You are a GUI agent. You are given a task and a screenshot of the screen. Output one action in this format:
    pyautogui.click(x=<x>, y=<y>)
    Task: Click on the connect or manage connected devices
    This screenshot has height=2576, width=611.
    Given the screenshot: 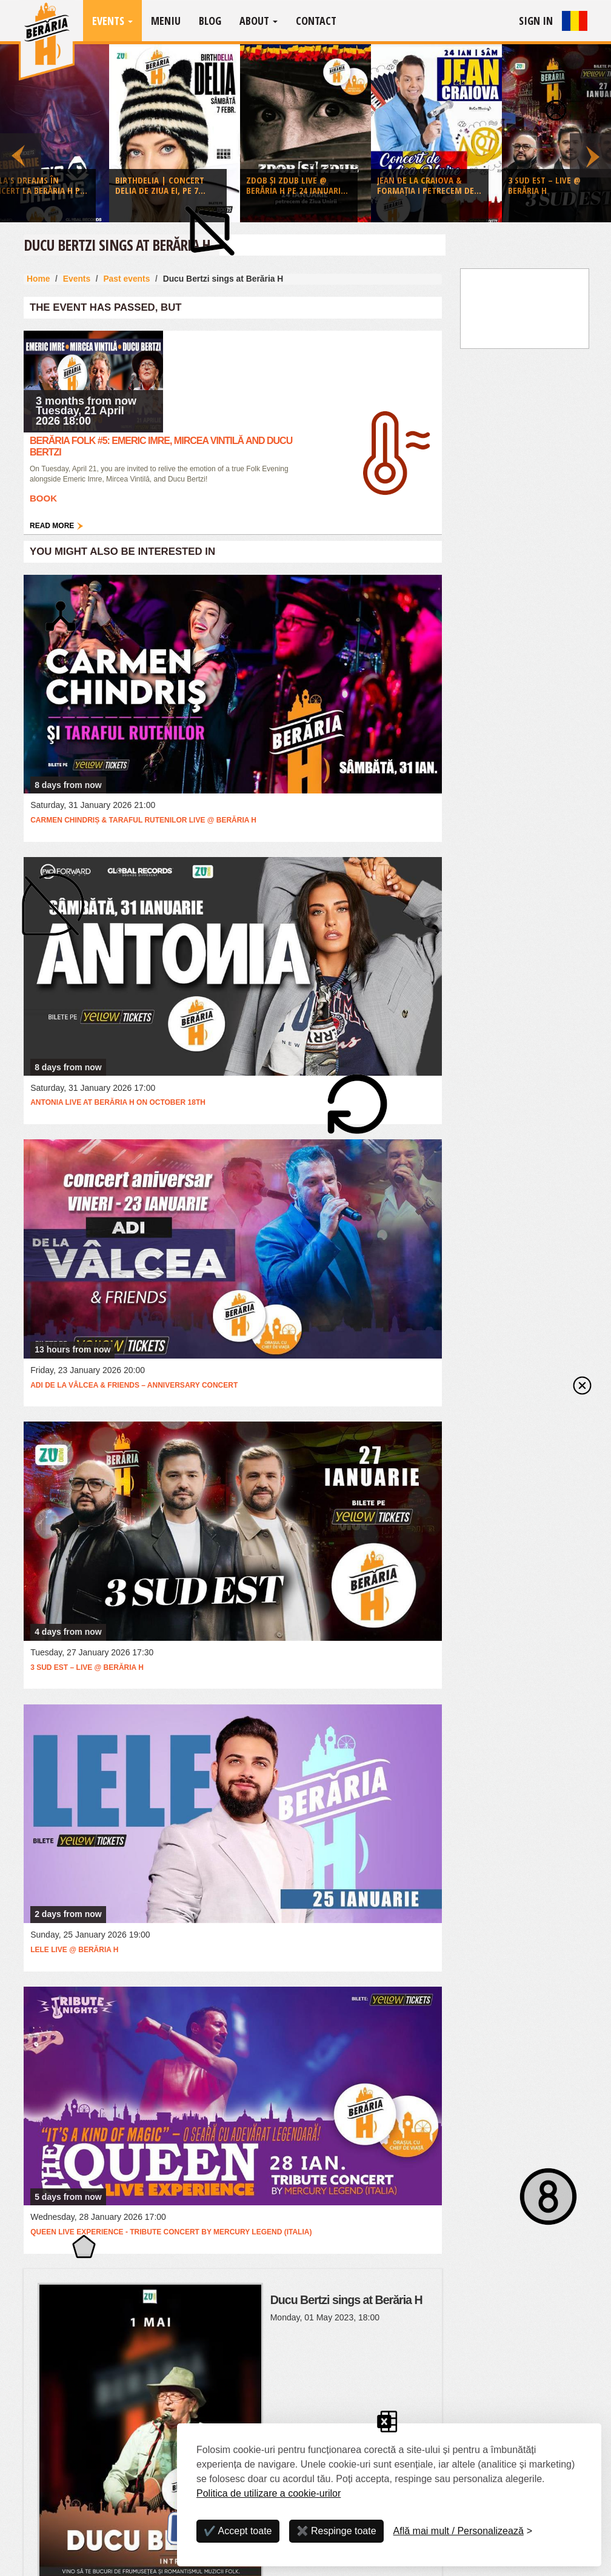 What is the action you would take?
    pyautogui.click(x=61, y=616)
    